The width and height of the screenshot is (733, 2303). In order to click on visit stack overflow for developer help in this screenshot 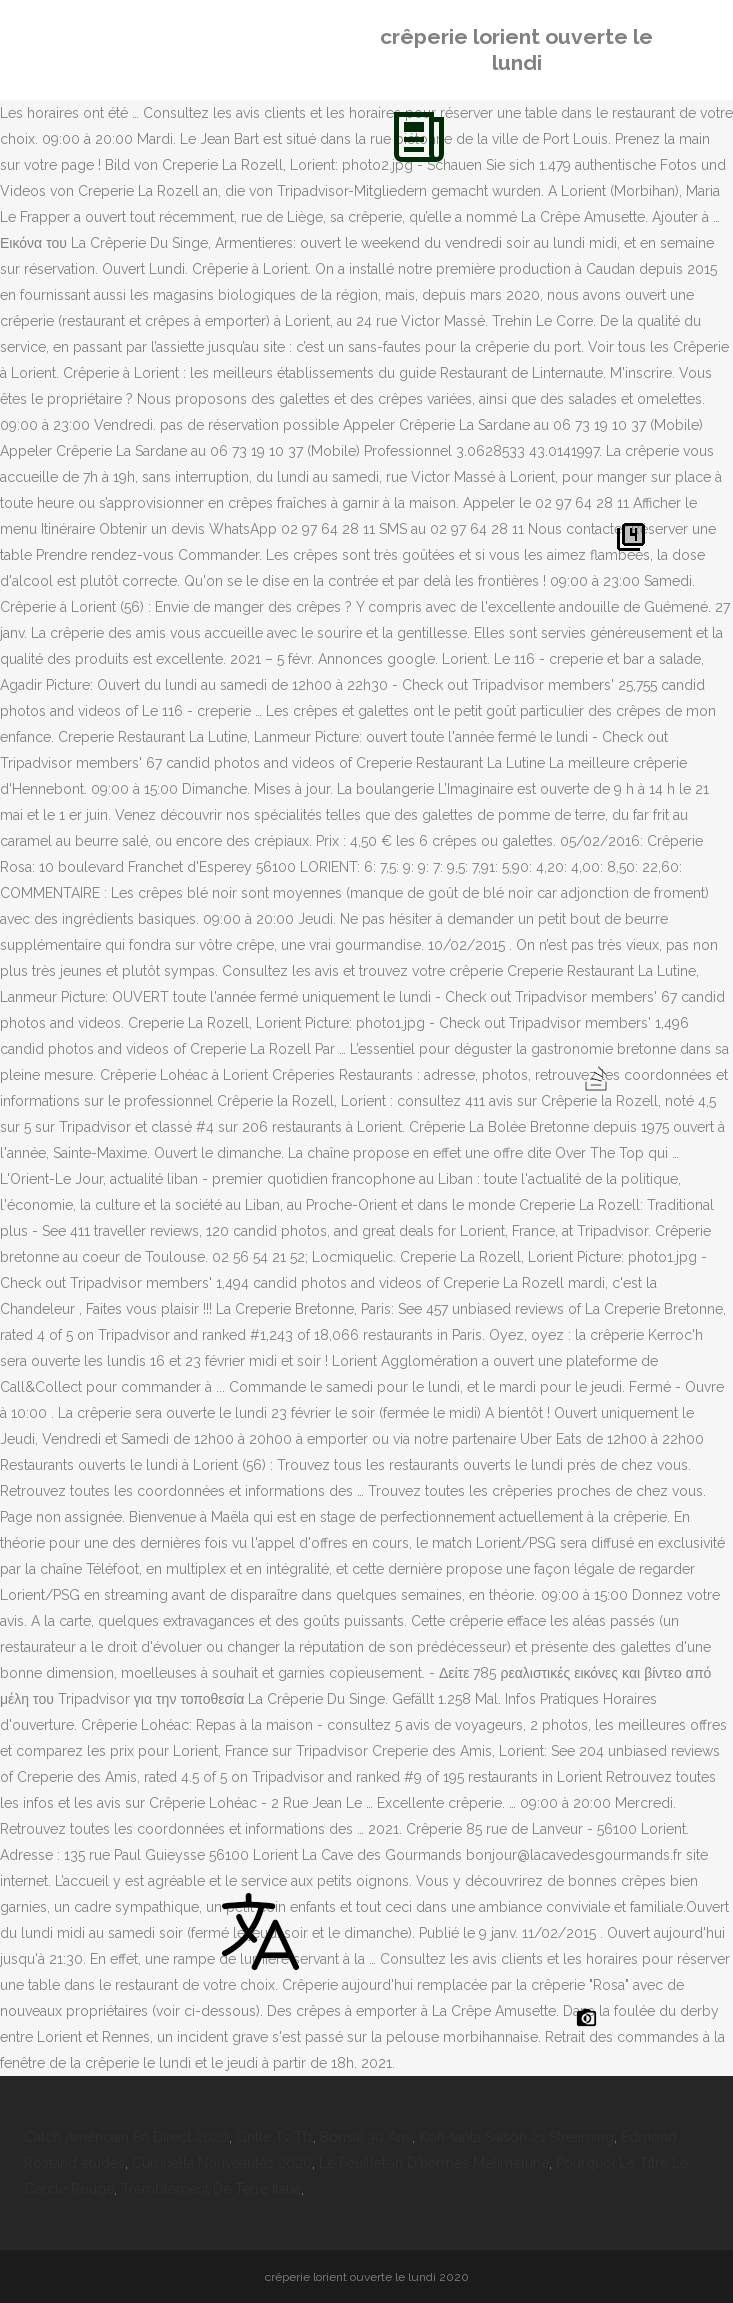, I will do `click(596, 1079)`.